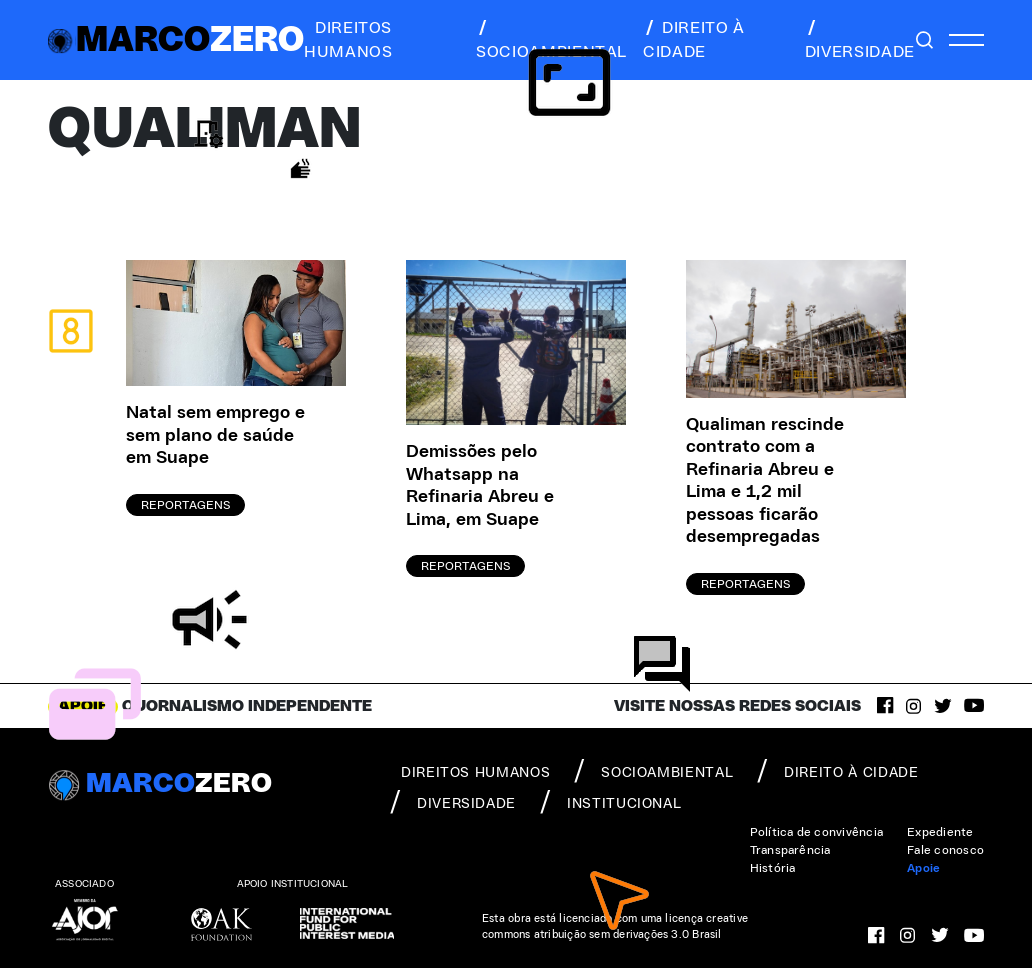  What do you see at coordinates (569, 82) in the screenshot?
I see `adjust aspect ratio settings` at bounding box center [569, 82].